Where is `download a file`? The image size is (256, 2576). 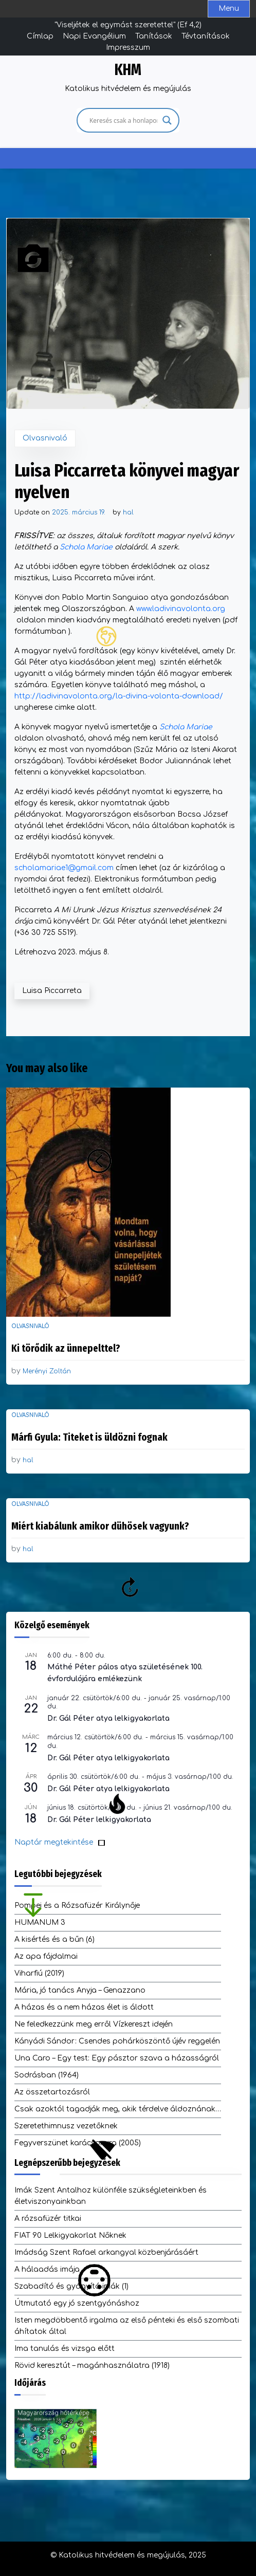
download a file is located at coordinates (33, 1905).